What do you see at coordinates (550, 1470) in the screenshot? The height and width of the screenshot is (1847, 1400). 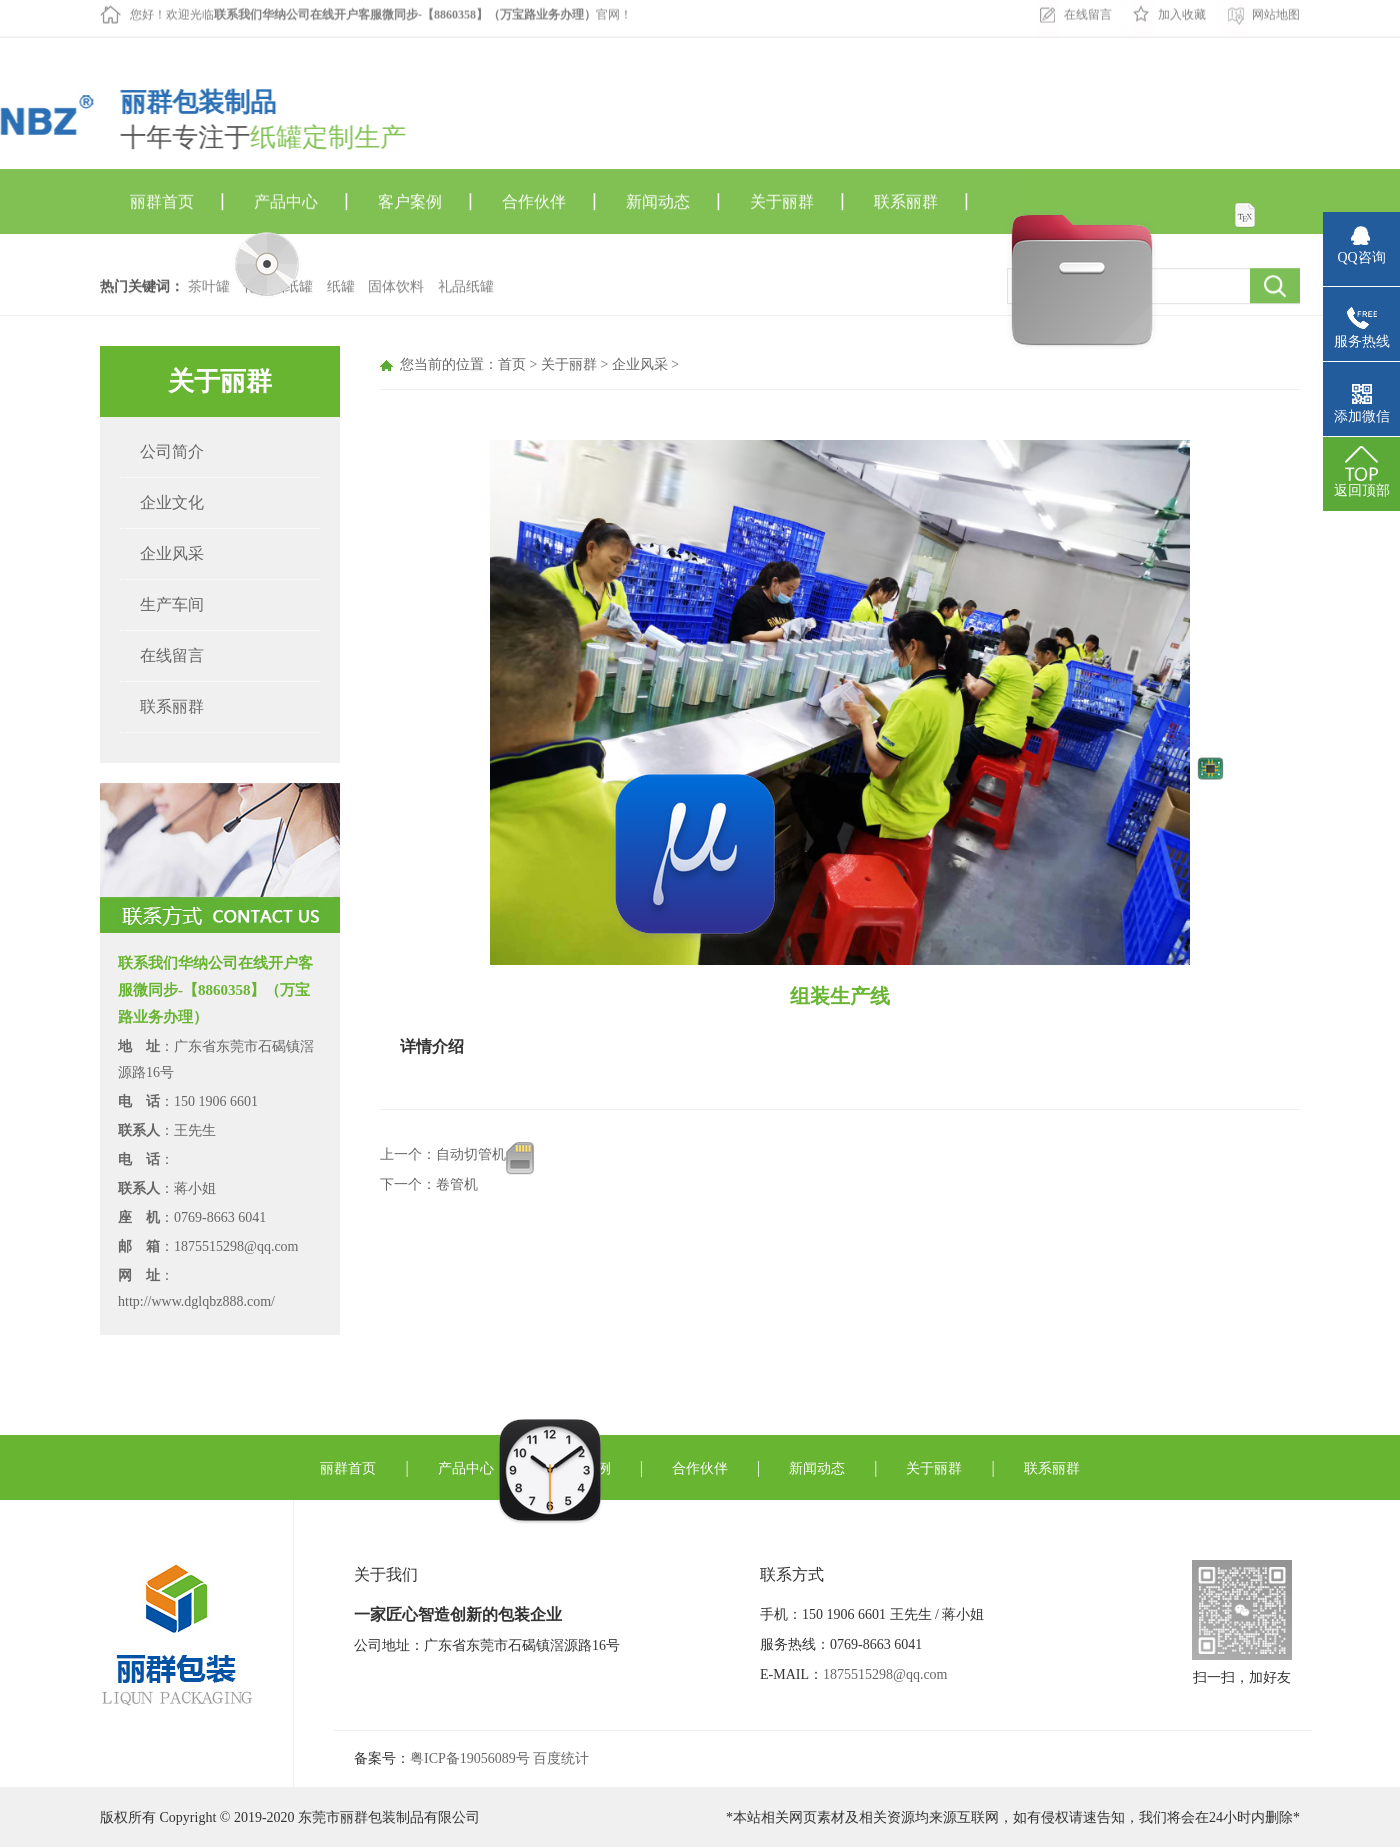 I see `open the clock app` at bounding box center [550, 1470].